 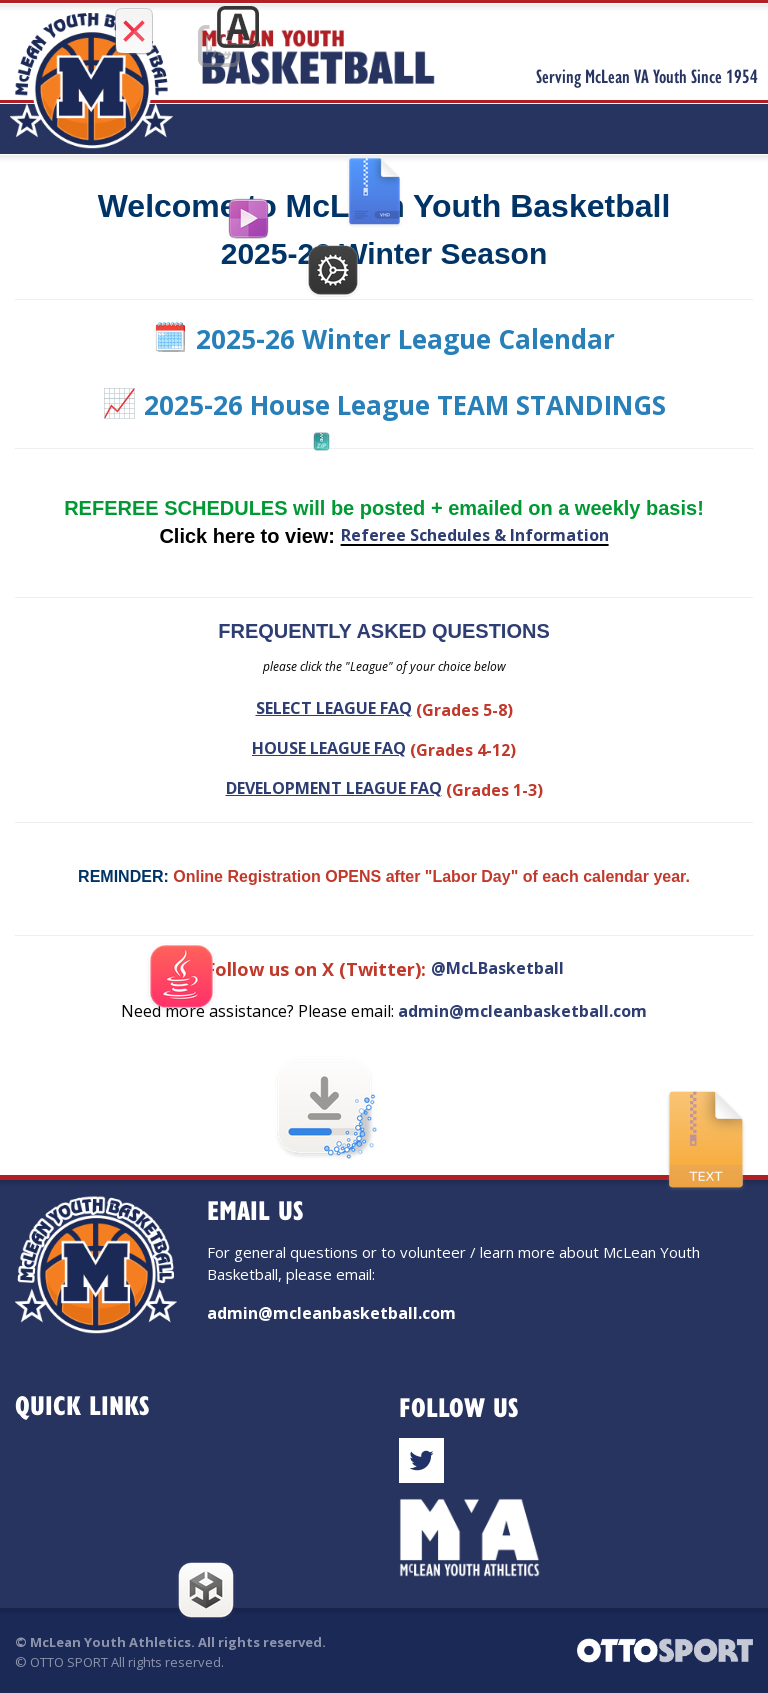 I want to click on a broken or invalid symbolic link file, so click(x=134, y=31).